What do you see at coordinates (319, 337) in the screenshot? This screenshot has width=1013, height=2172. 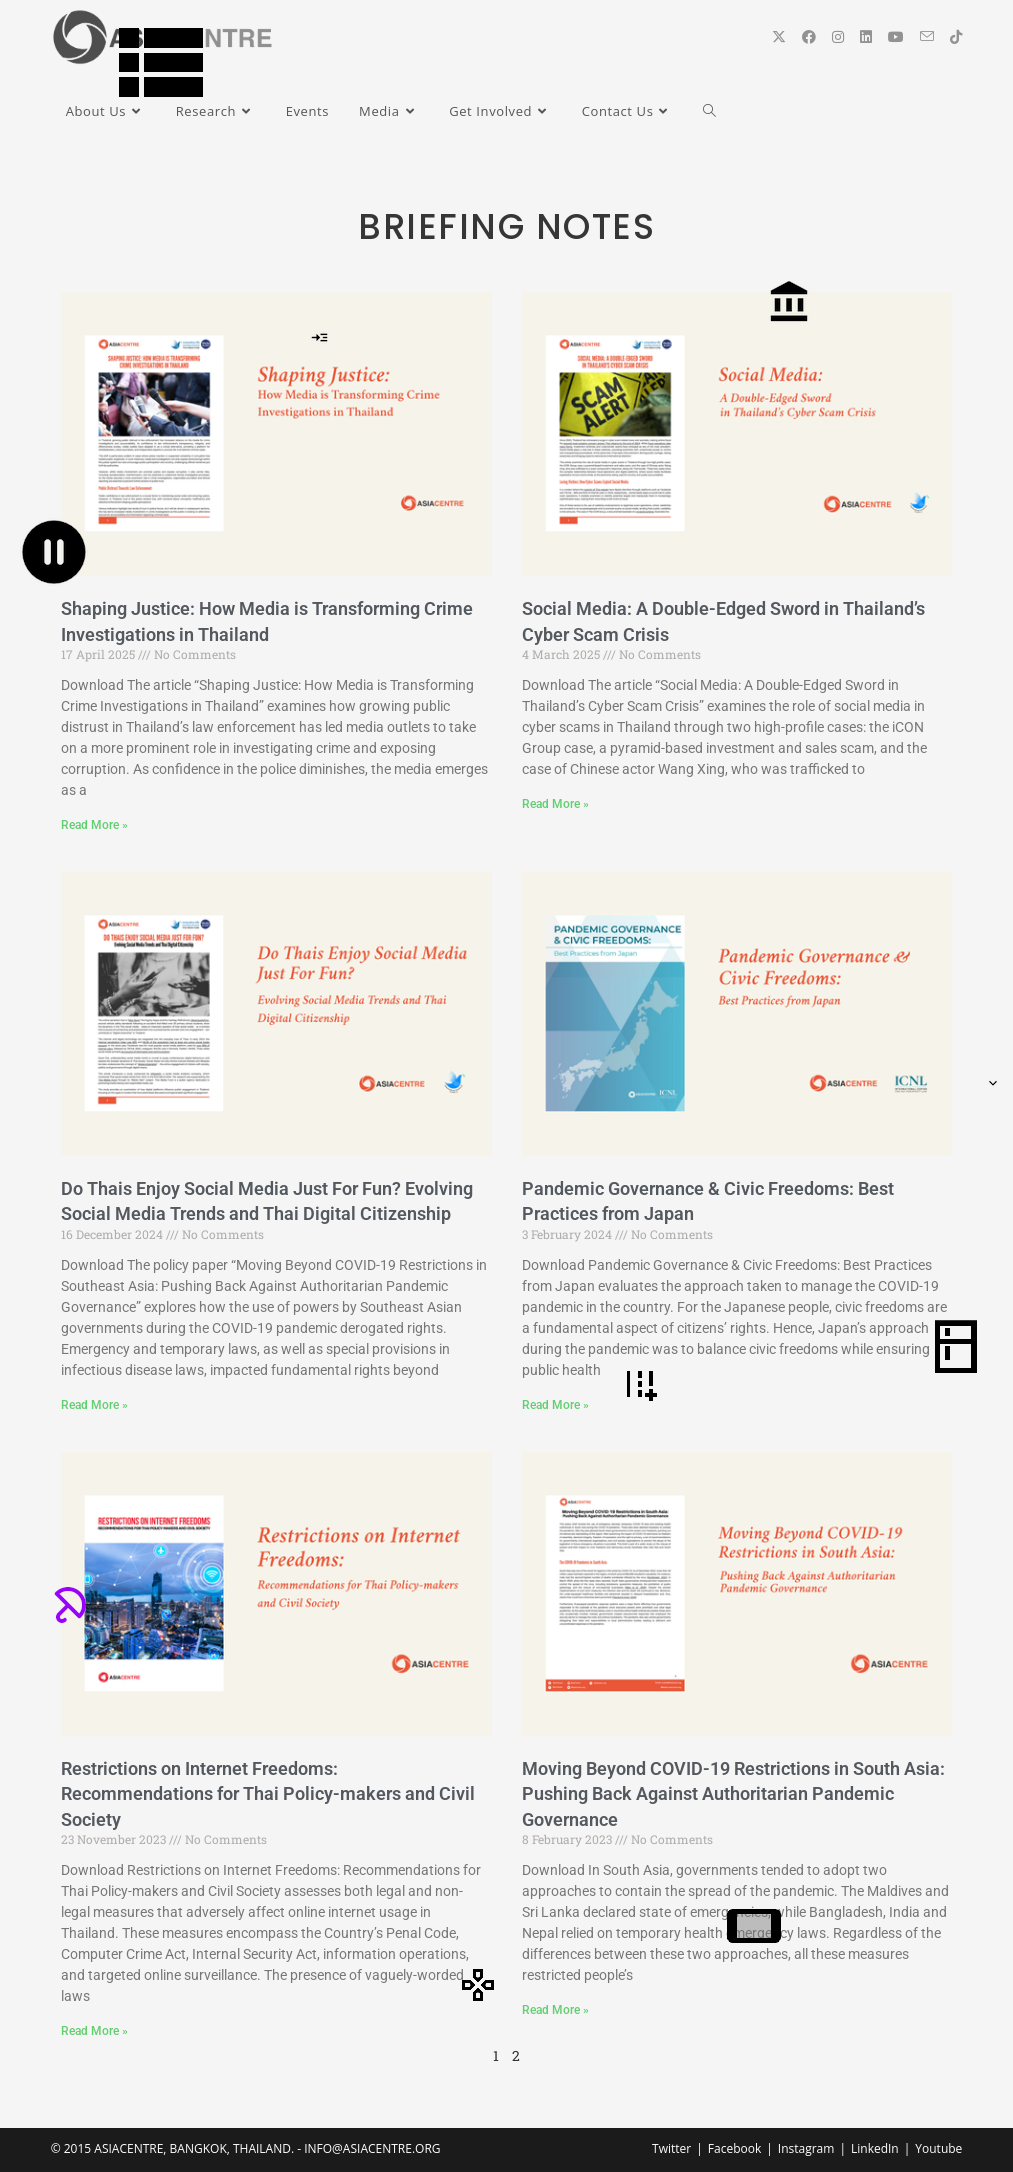 I see `expand to read more content` at bounding box center [319, 337].